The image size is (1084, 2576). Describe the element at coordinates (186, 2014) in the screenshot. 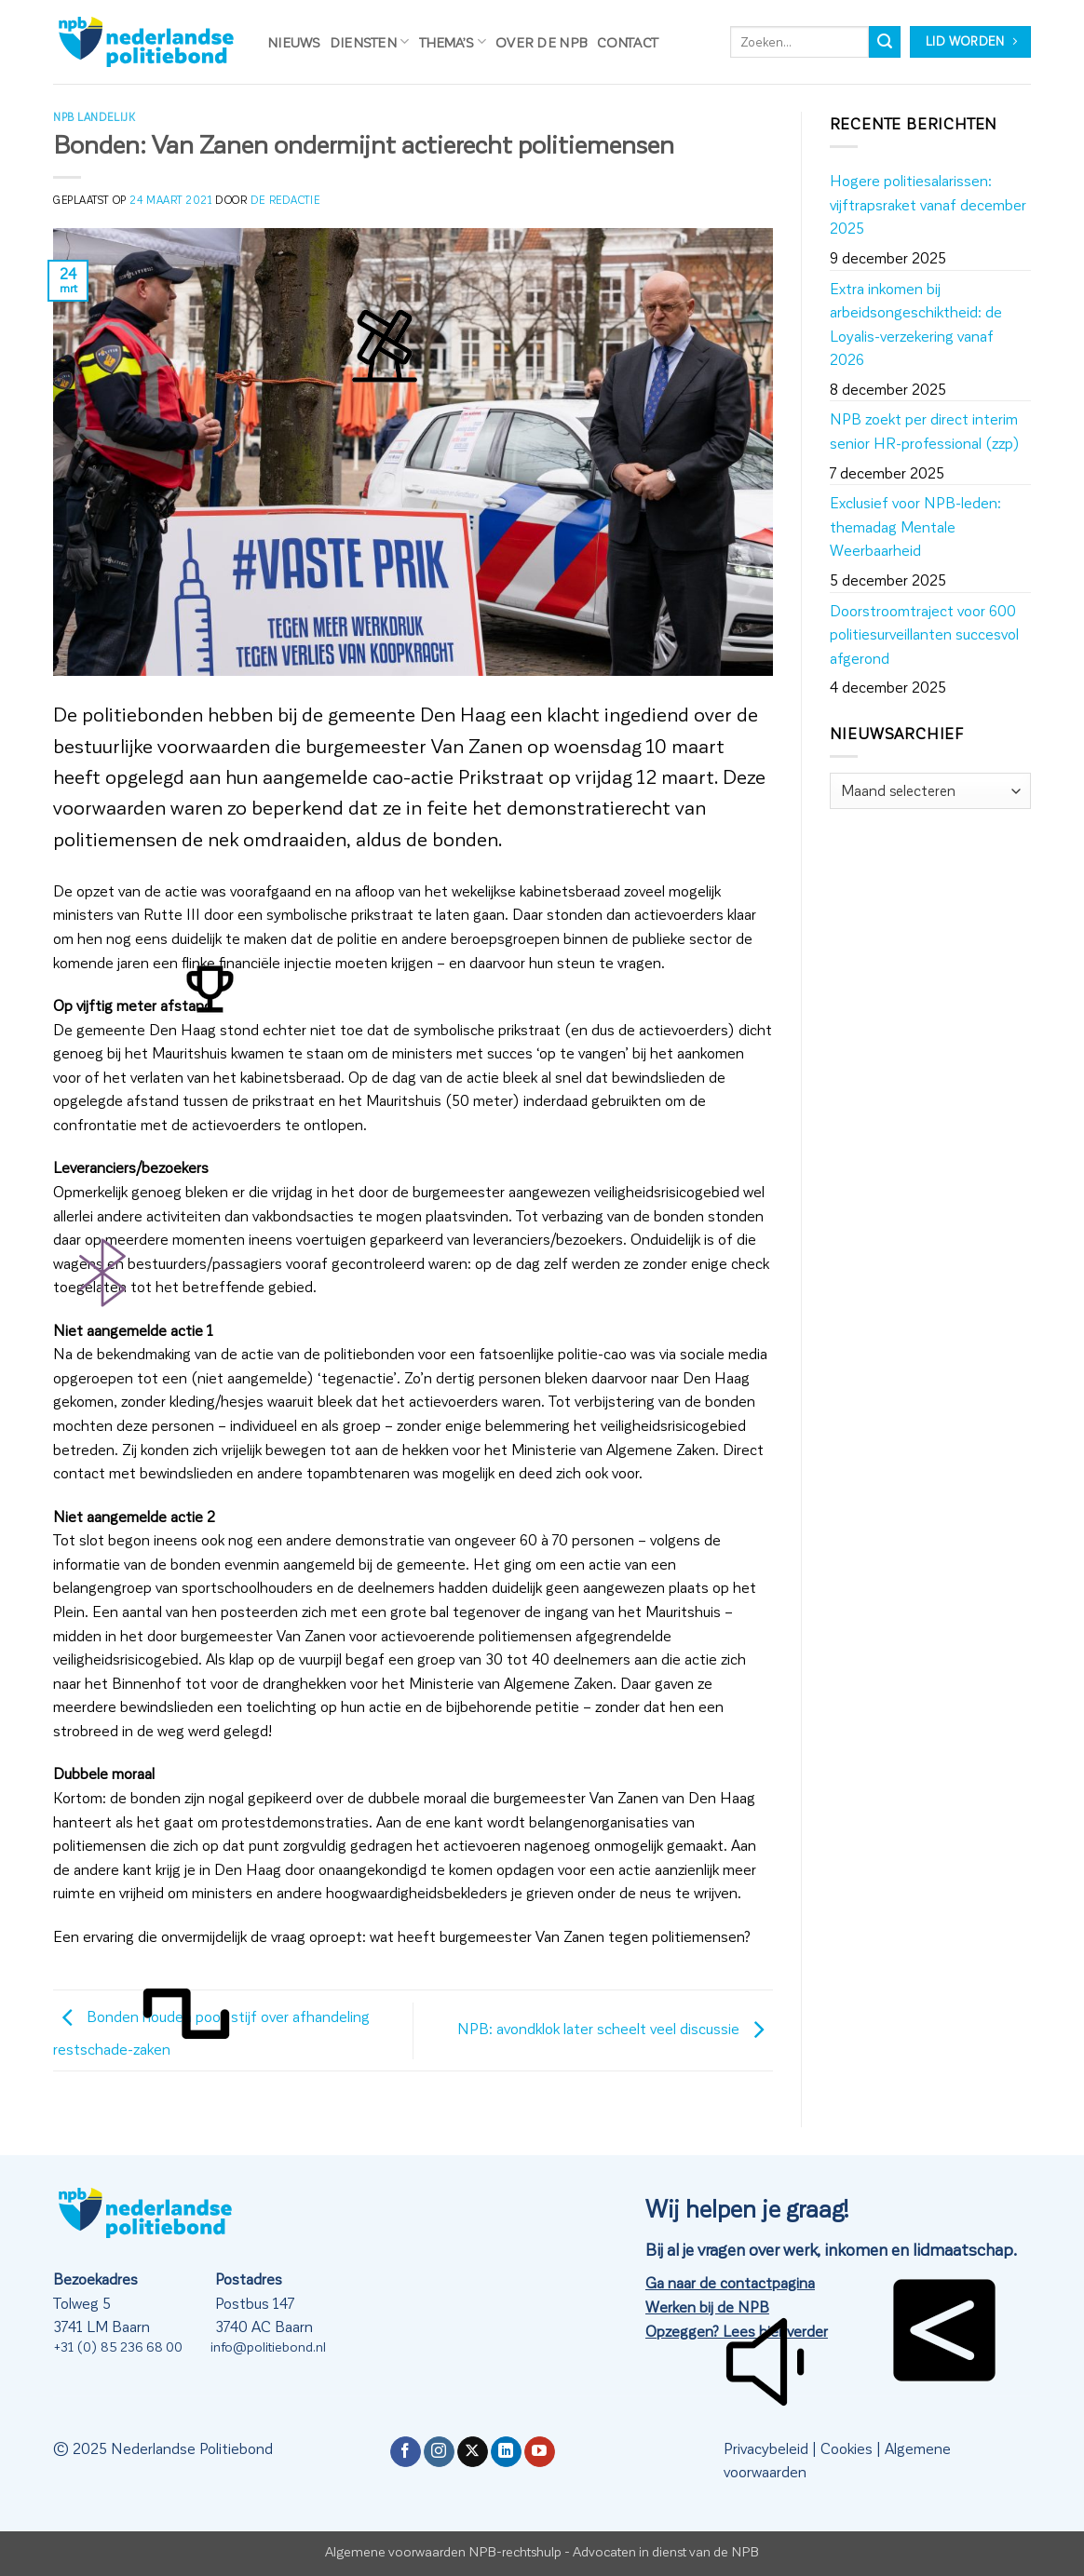

I see `toggle square wave audio output` at that location.